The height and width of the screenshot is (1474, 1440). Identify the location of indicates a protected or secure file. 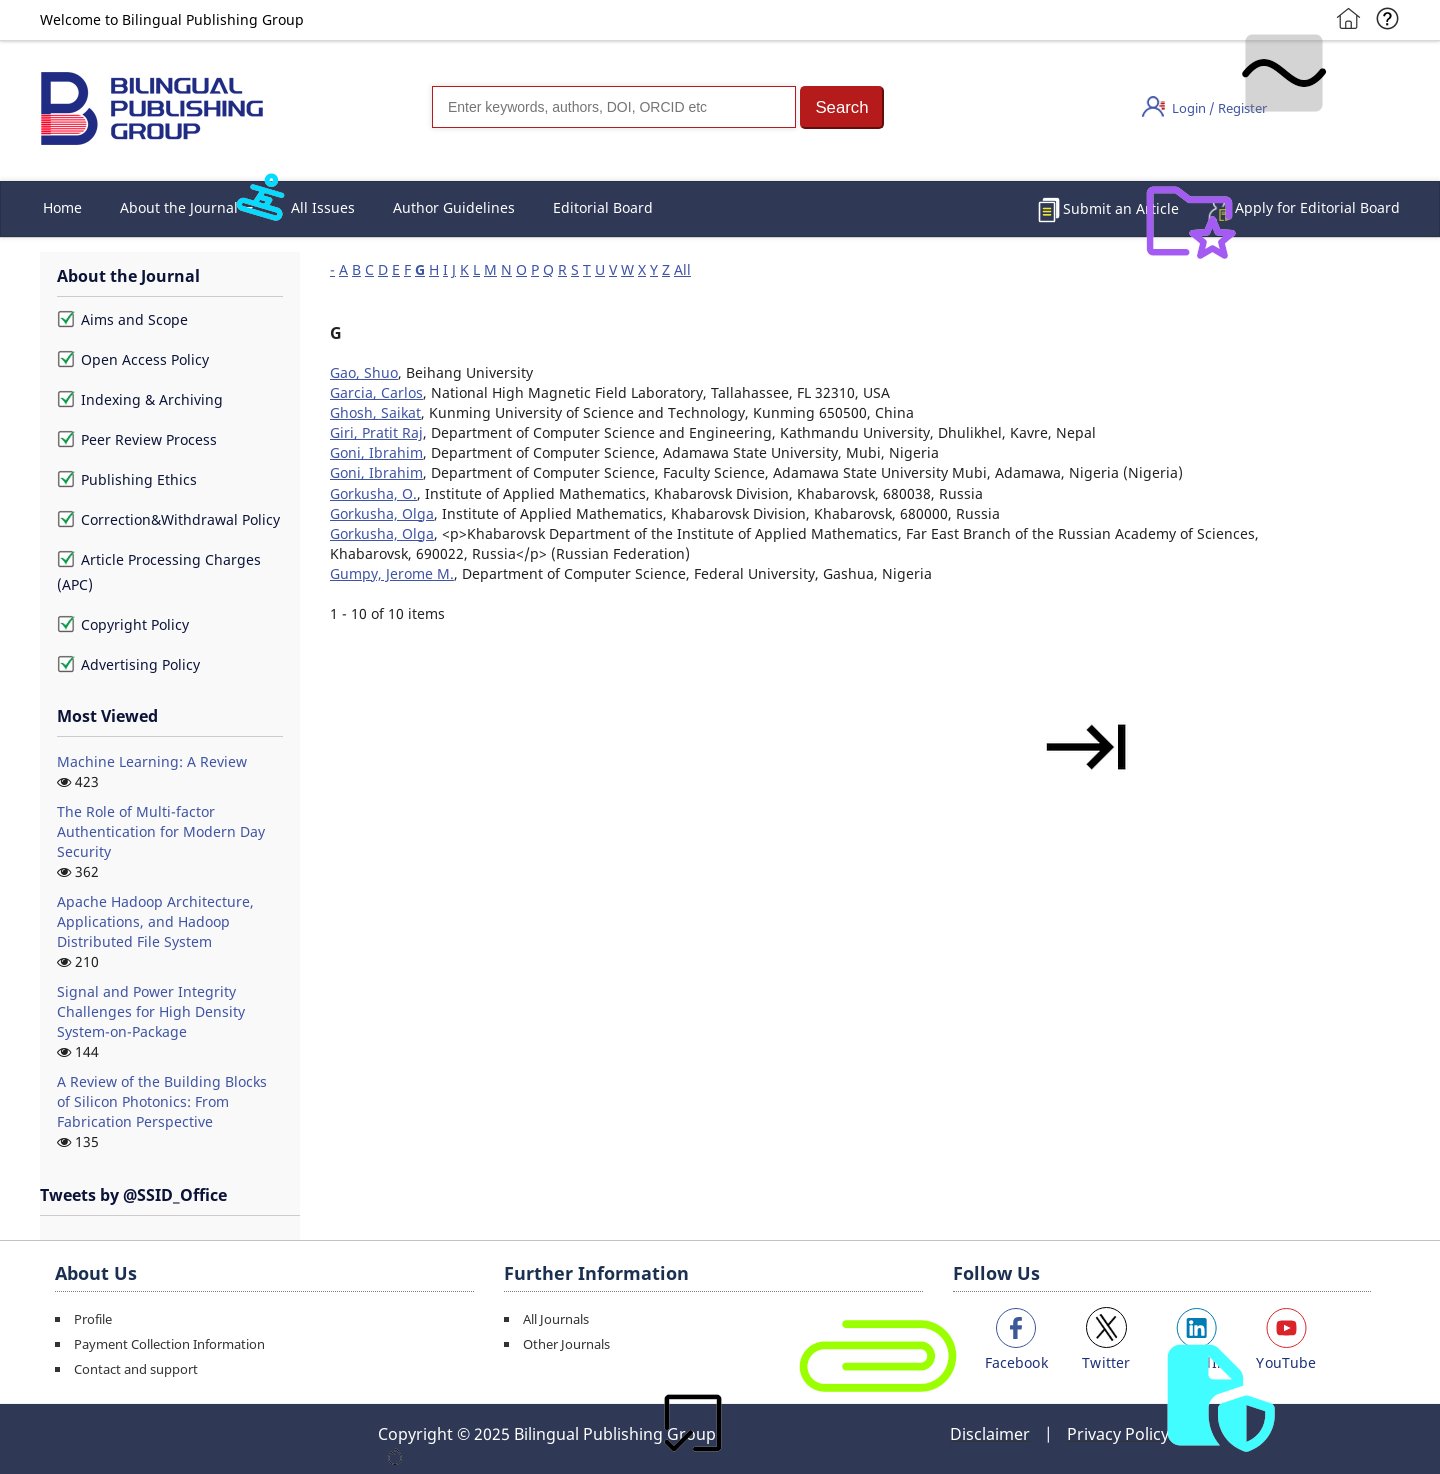
(1218, 1395).